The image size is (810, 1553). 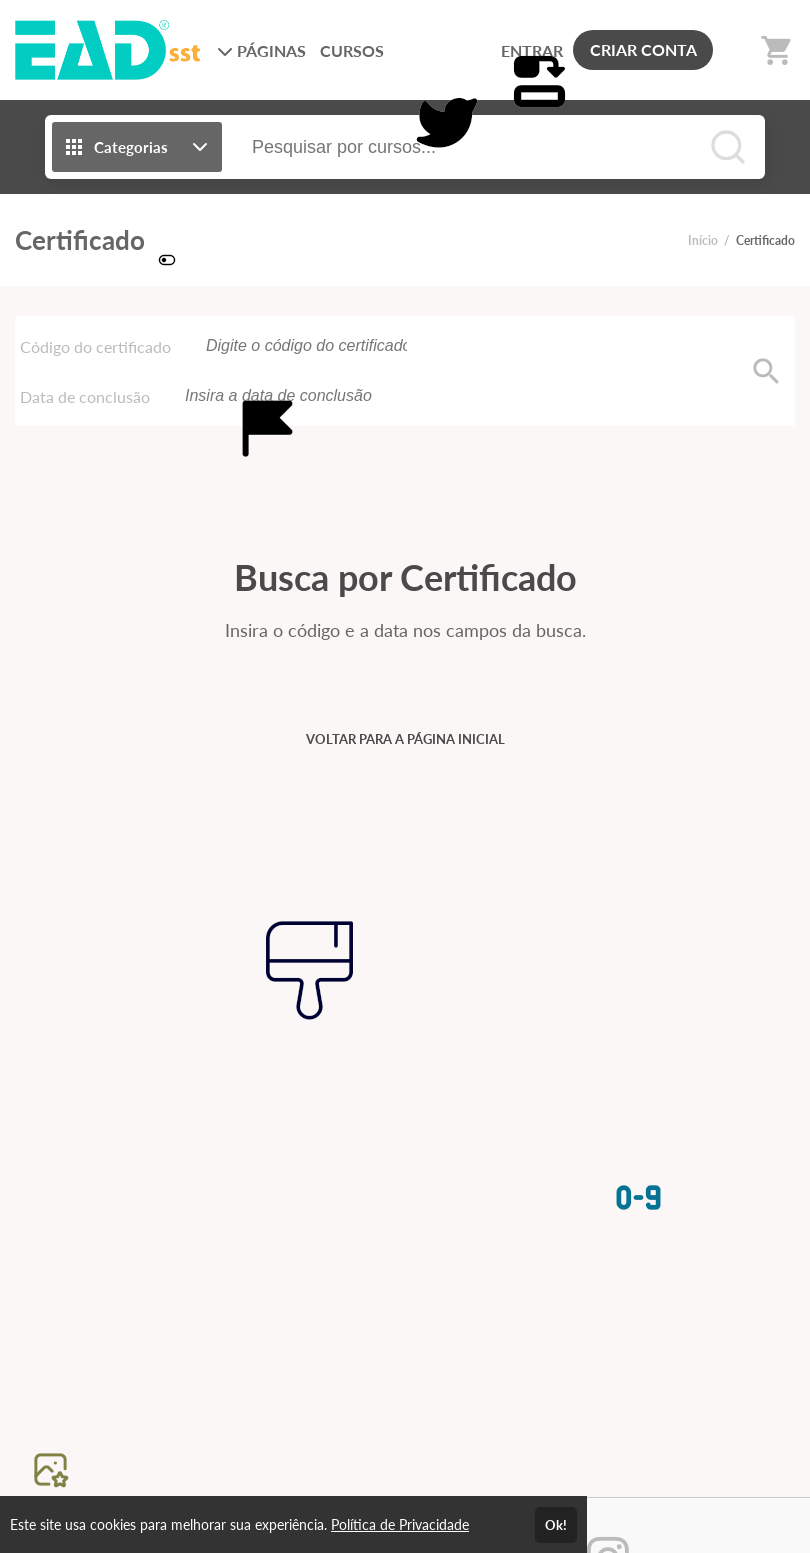 I want to click on toggle switch in off position, so click(x=167, y=260).